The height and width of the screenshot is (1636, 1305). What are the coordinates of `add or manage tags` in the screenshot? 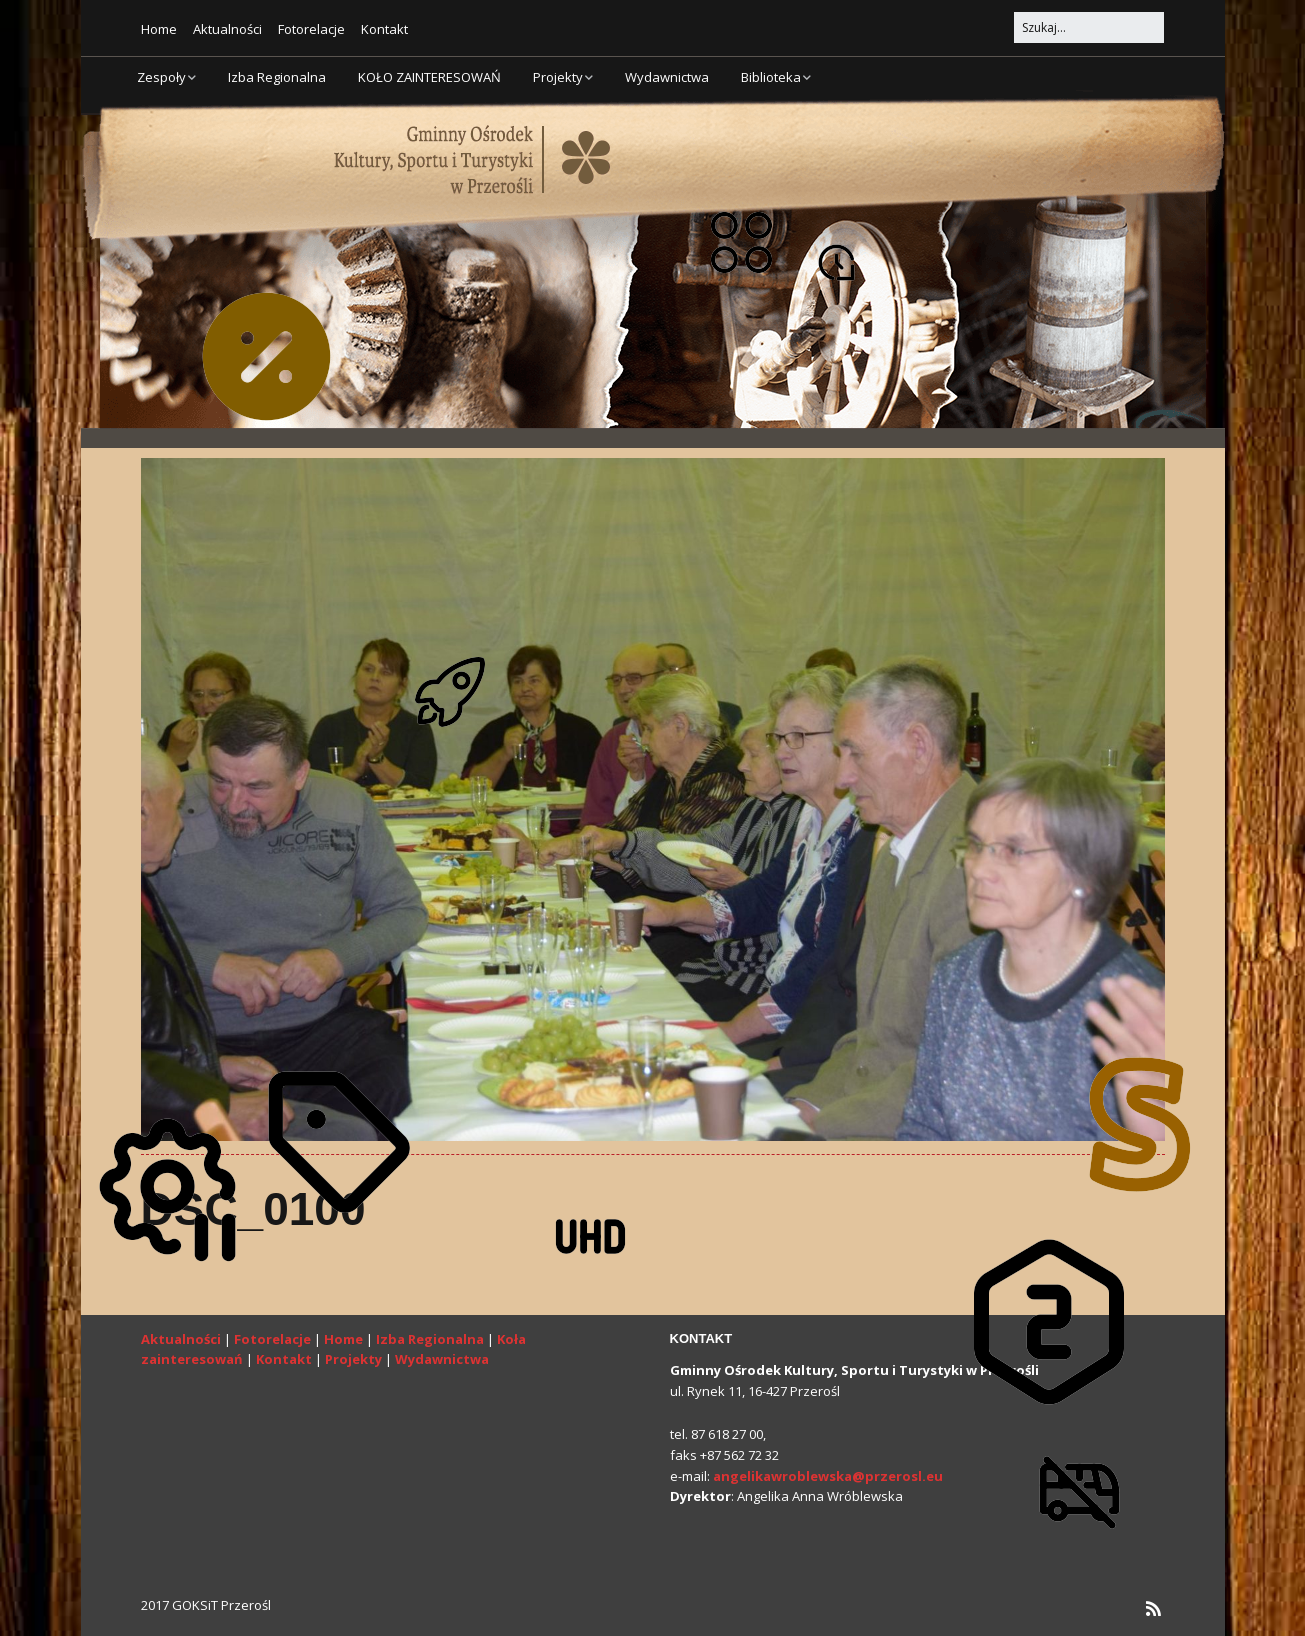 It's located at (335, 1138).